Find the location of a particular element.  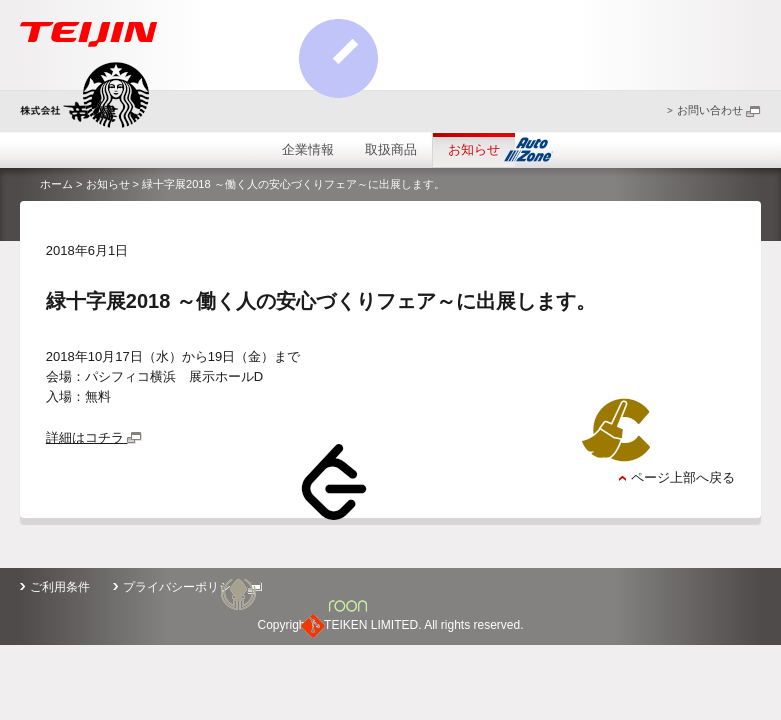

open the Starbucks app is located at coordinates (116, 95).